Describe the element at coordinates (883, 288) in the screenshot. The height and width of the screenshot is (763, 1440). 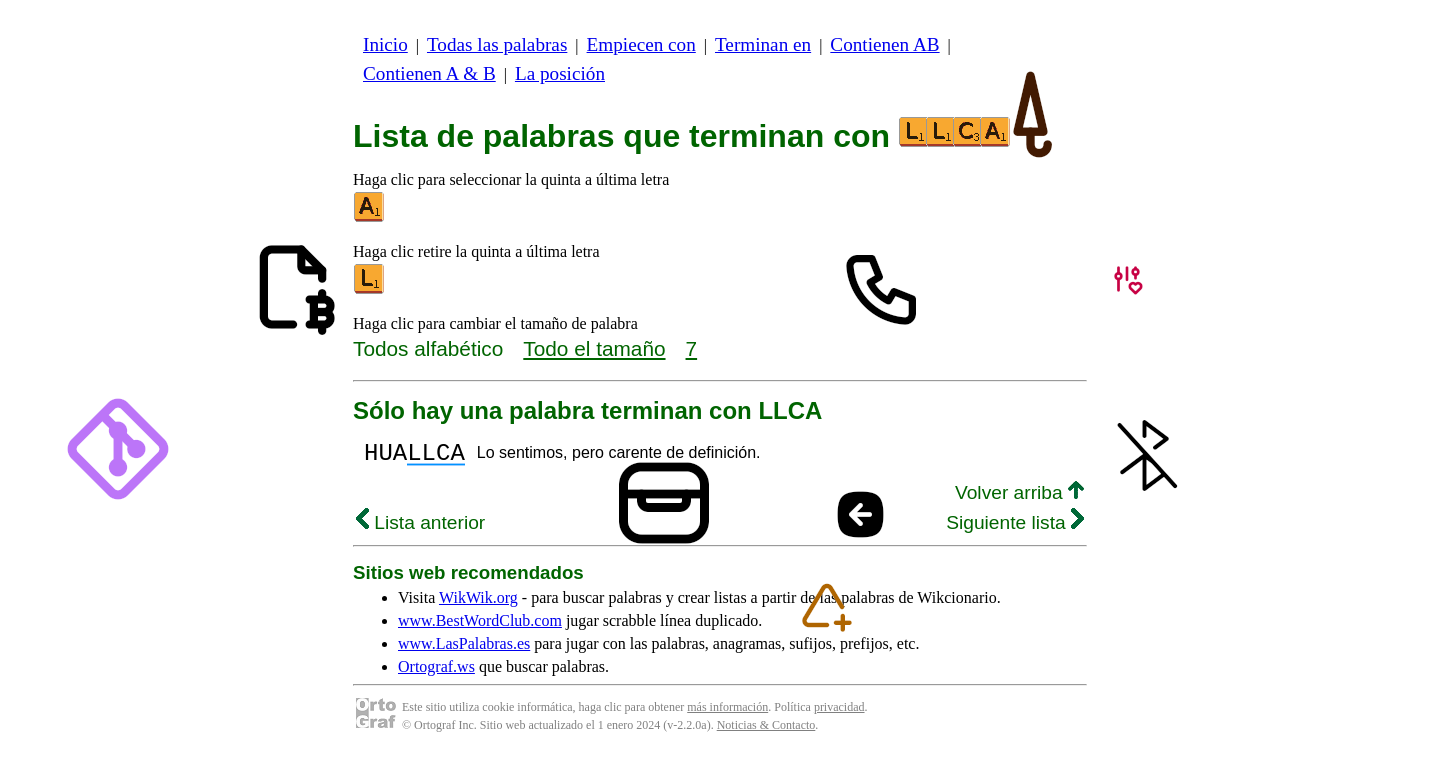
I see `make a phone call` at that location.